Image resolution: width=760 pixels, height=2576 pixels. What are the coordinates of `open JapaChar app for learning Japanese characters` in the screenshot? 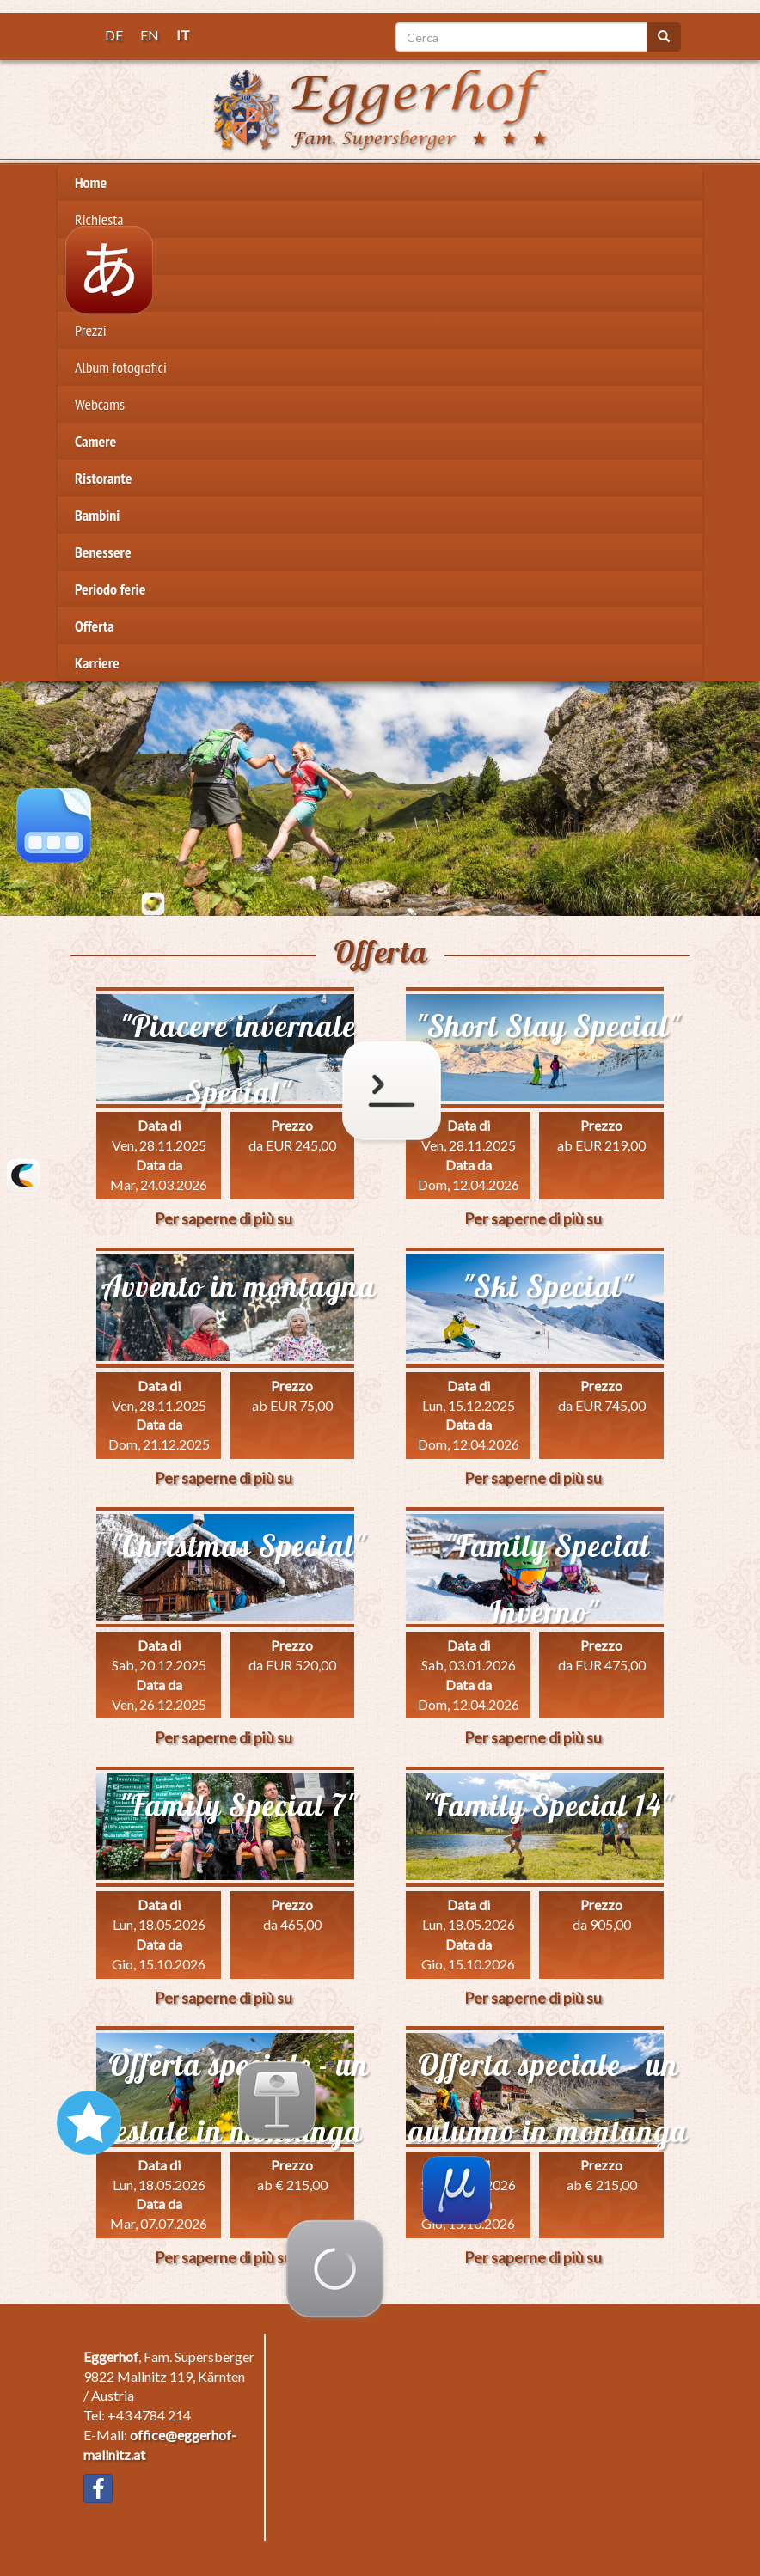 It's located at (109, 270).